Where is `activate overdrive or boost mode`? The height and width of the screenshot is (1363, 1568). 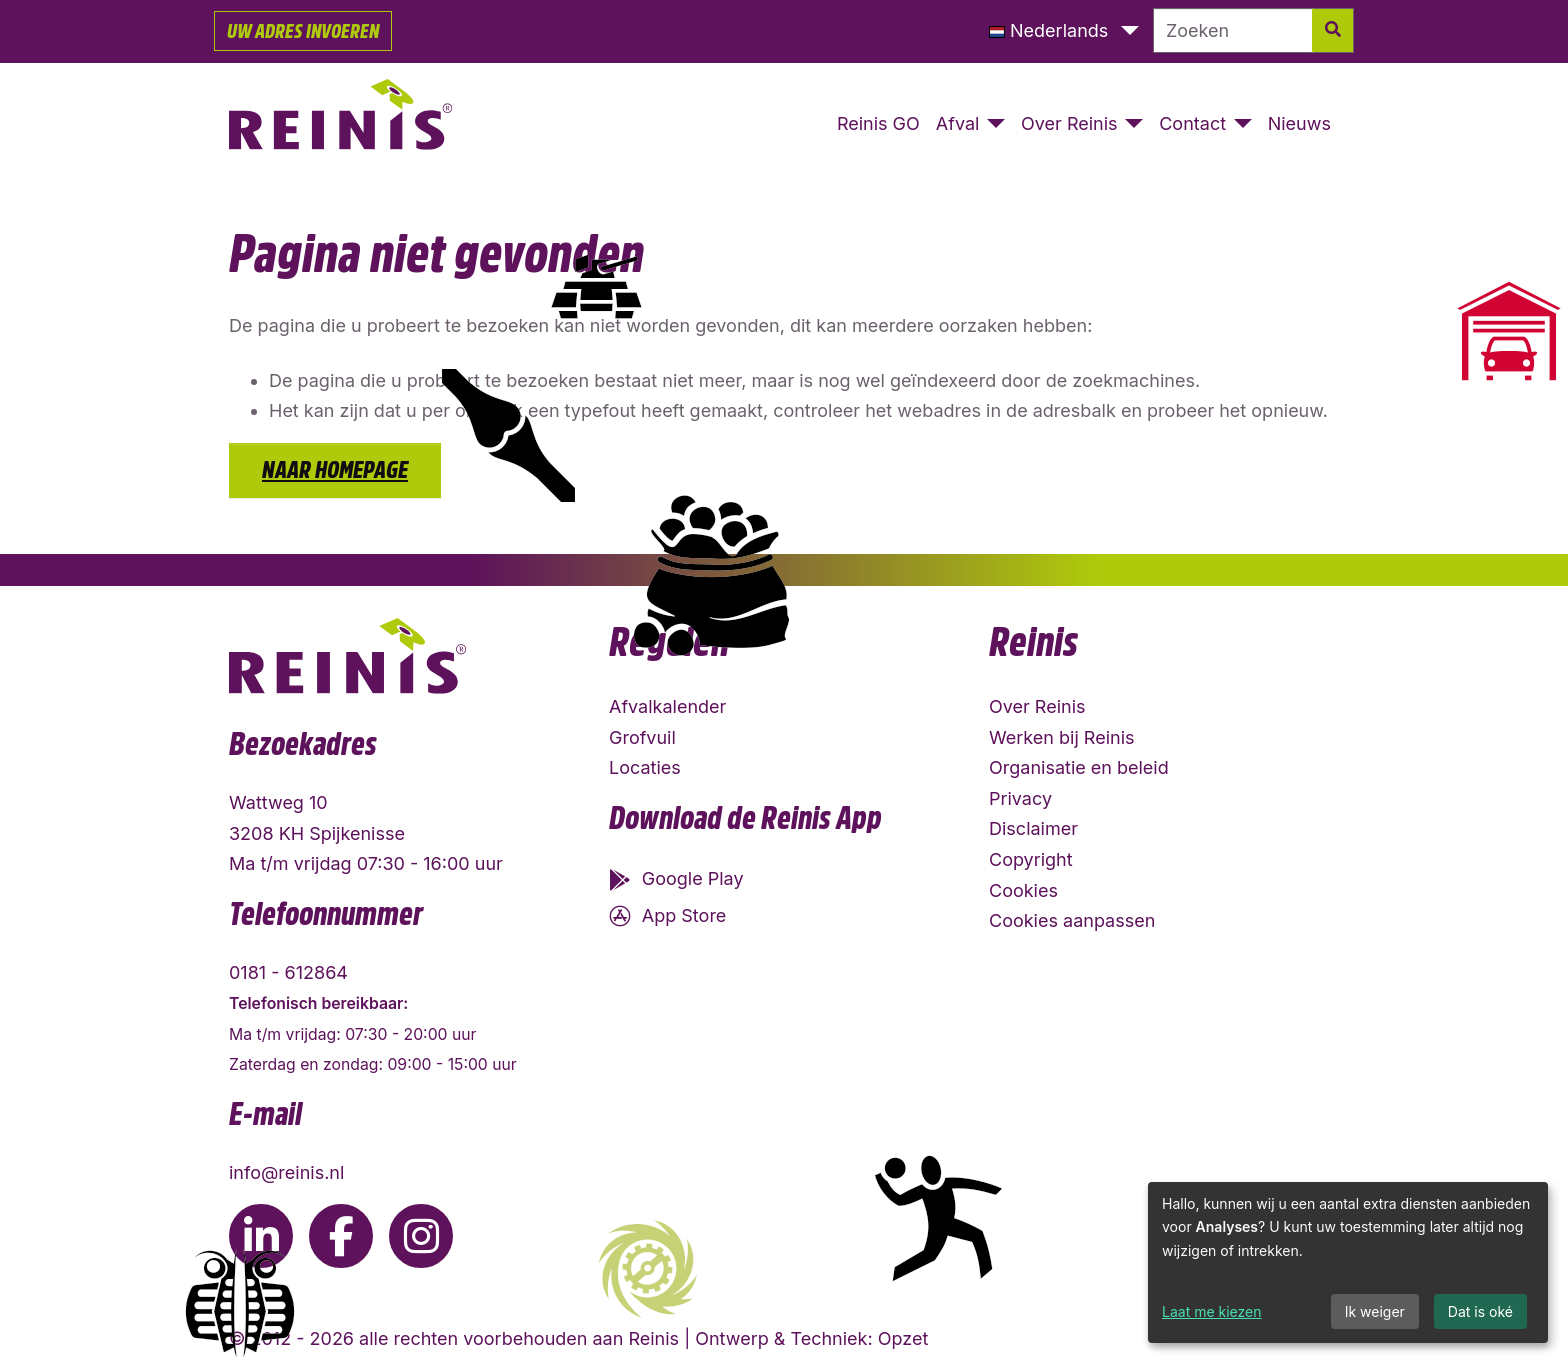 activate overdrive or boost mode is located at coordinates (648, 1269).